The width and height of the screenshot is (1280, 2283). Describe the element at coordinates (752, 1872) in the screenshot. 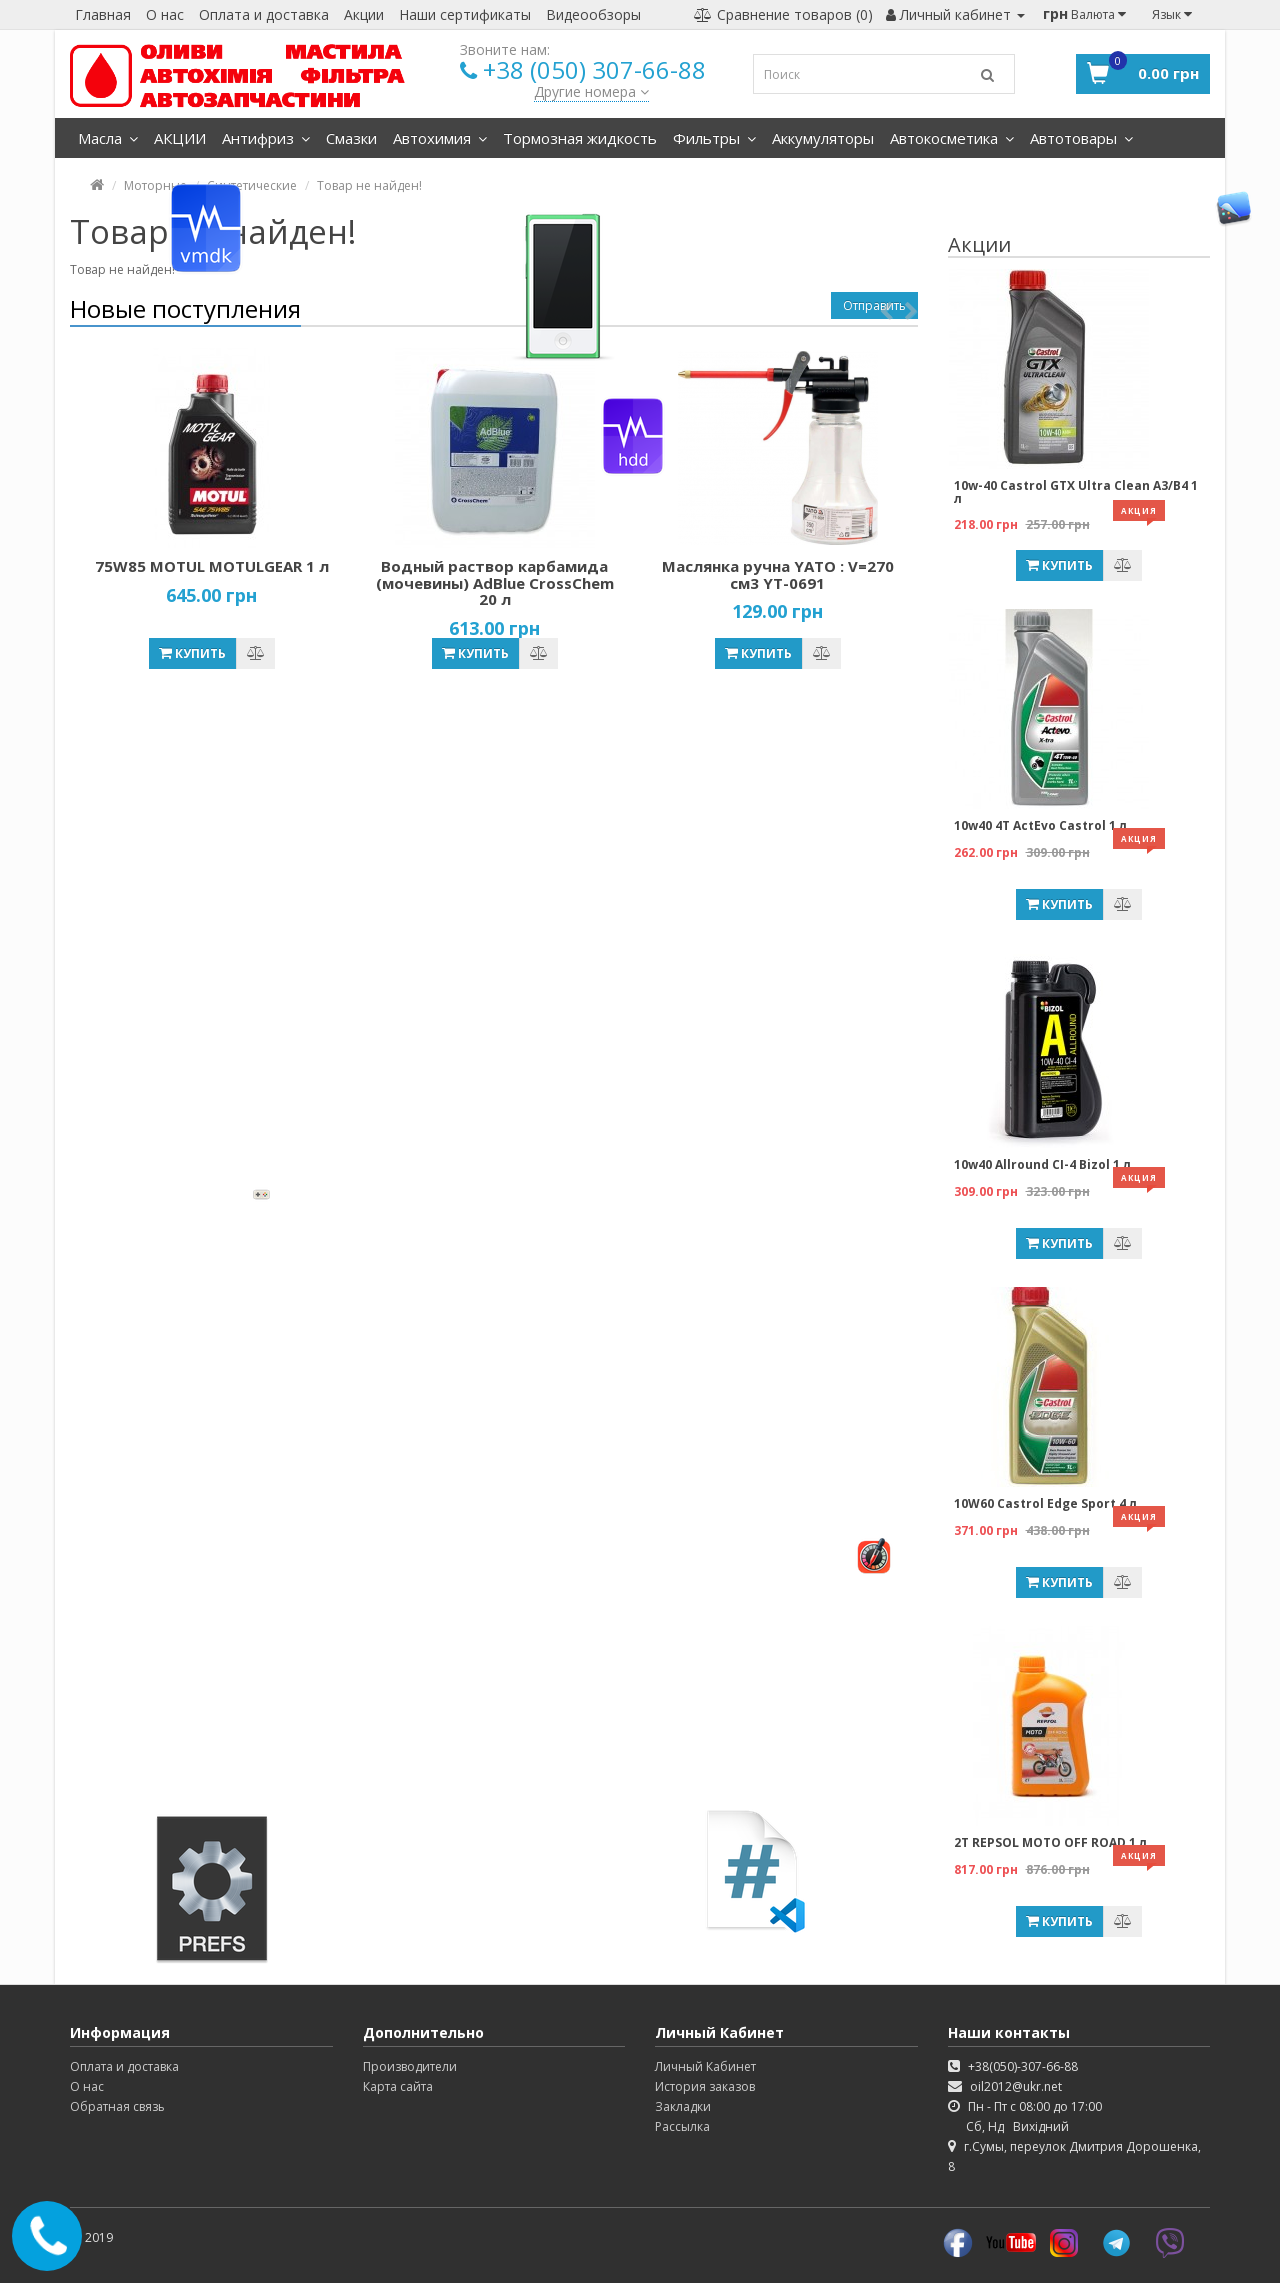

I see `open or edit a CSS stylesheet file` at that location.